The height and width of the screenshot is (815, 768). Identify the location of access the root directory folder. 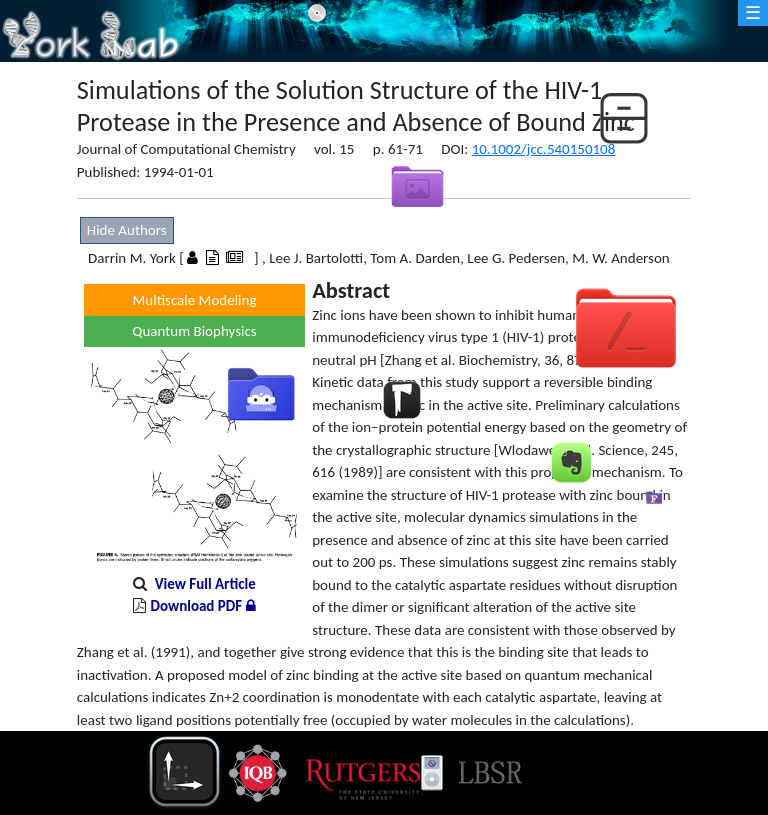
(626, 328).